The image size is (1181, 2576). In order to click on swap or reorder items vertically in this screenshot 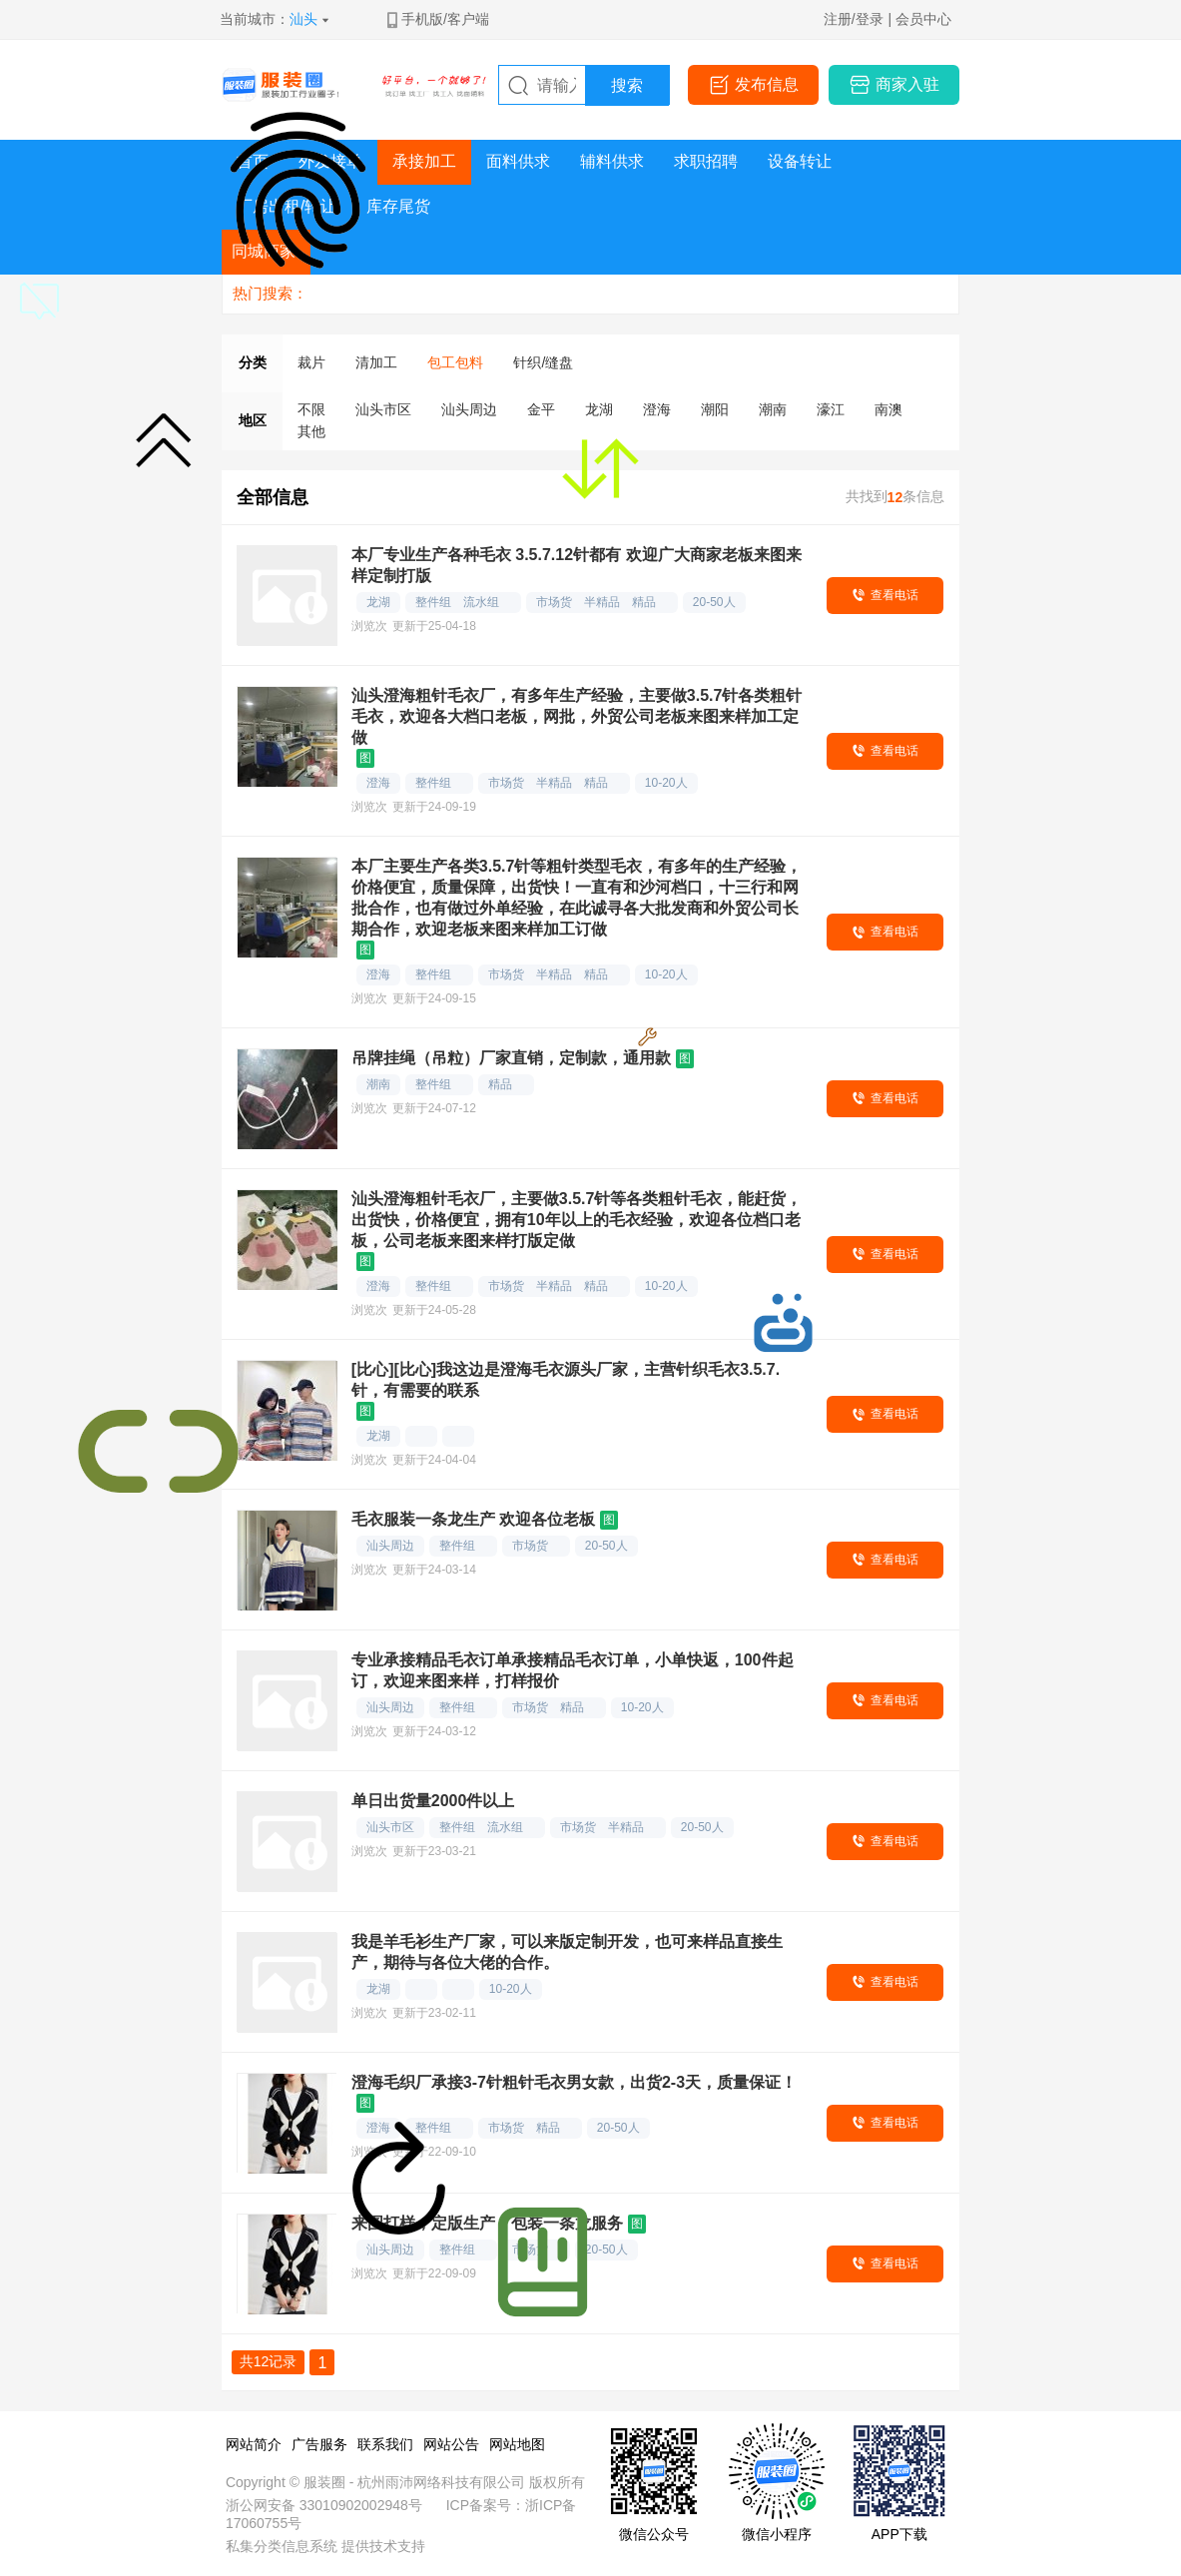, I will do `click(600, 468)`.